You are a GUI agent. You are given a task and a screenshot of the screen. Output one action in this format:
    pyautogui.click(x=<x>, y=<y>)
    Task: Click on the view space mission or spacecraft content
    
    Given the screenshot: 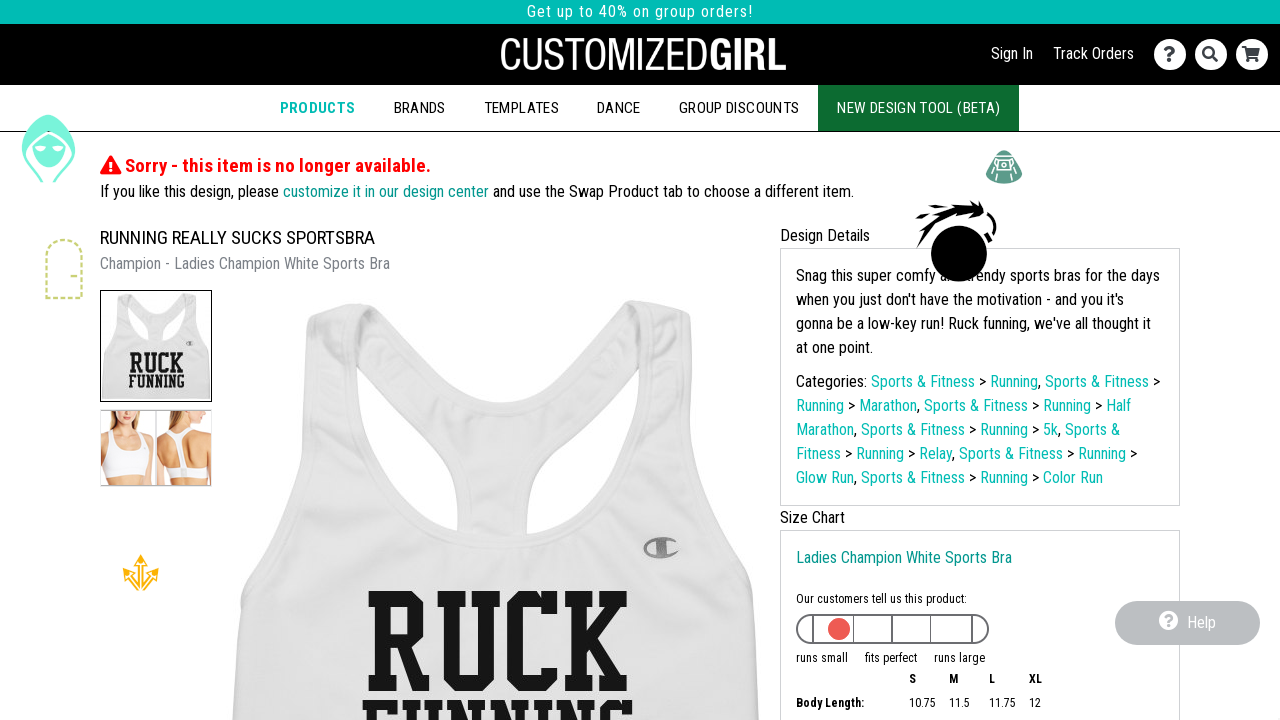 What is the action you would take?
    pyautogui.click(x=1004, y=167)
    